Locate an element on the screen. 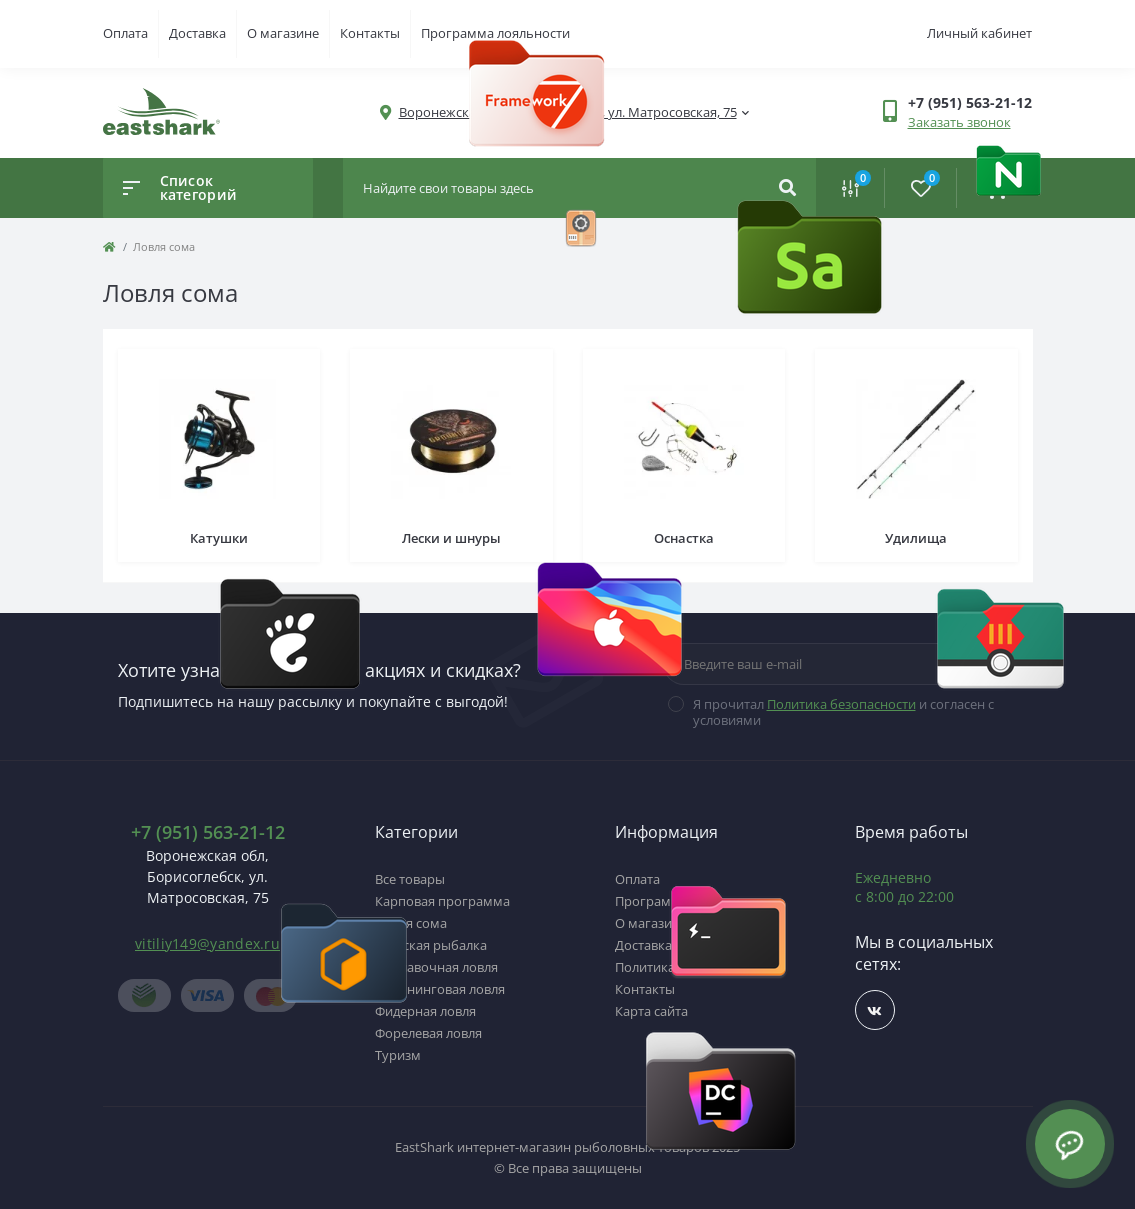 Image resolution: width=1135 pixels, height=1209 pixels. open nginx configuration files folder is located at coordinates (1008, 172).